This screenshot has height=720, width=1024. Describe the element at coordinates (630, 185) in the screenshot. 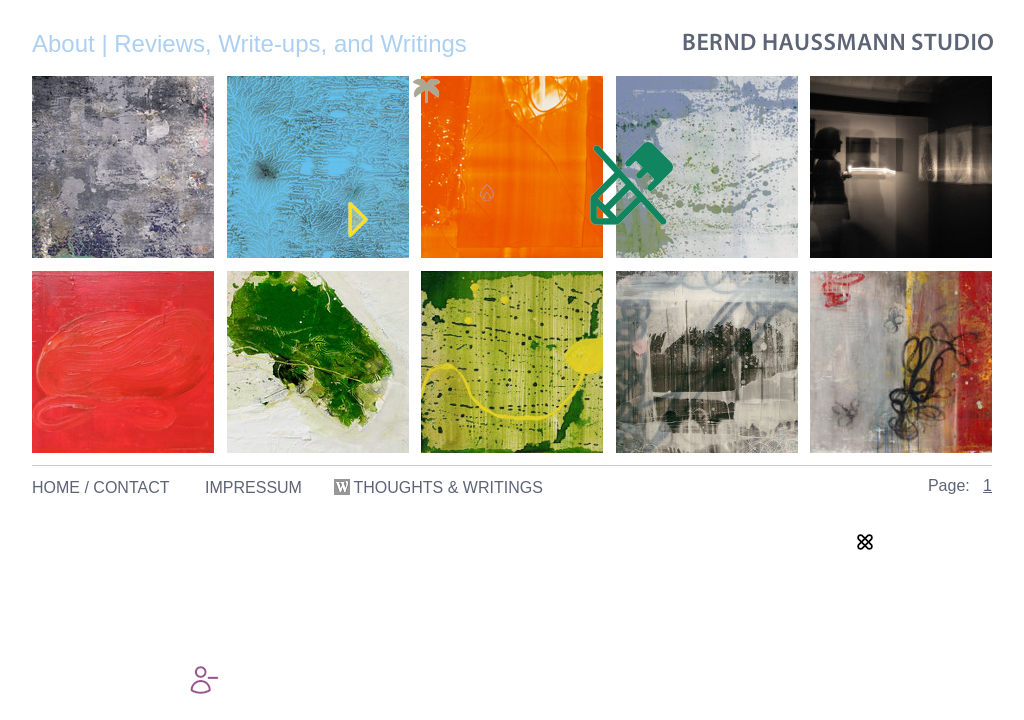

I see `editing is disabled` at that location.